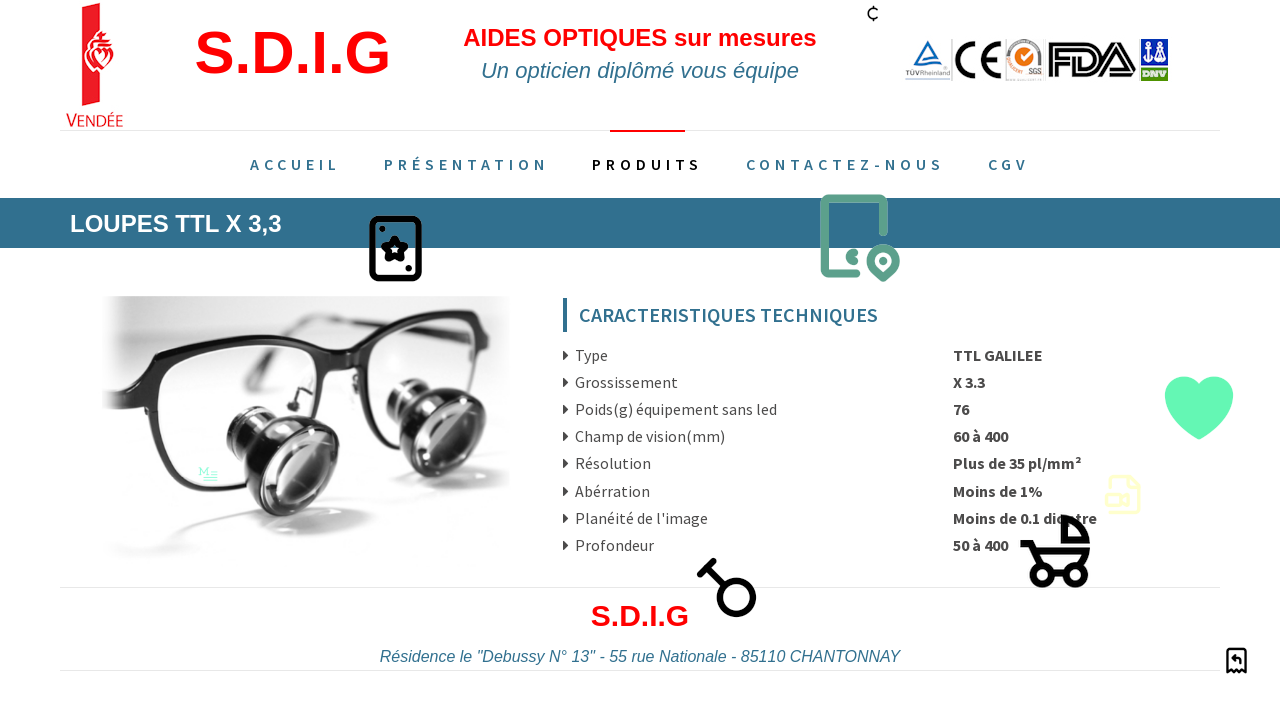  Describe the element at coordinates (854, 236) in the screenshot. I see `set tablet as pinned location device` at that location.